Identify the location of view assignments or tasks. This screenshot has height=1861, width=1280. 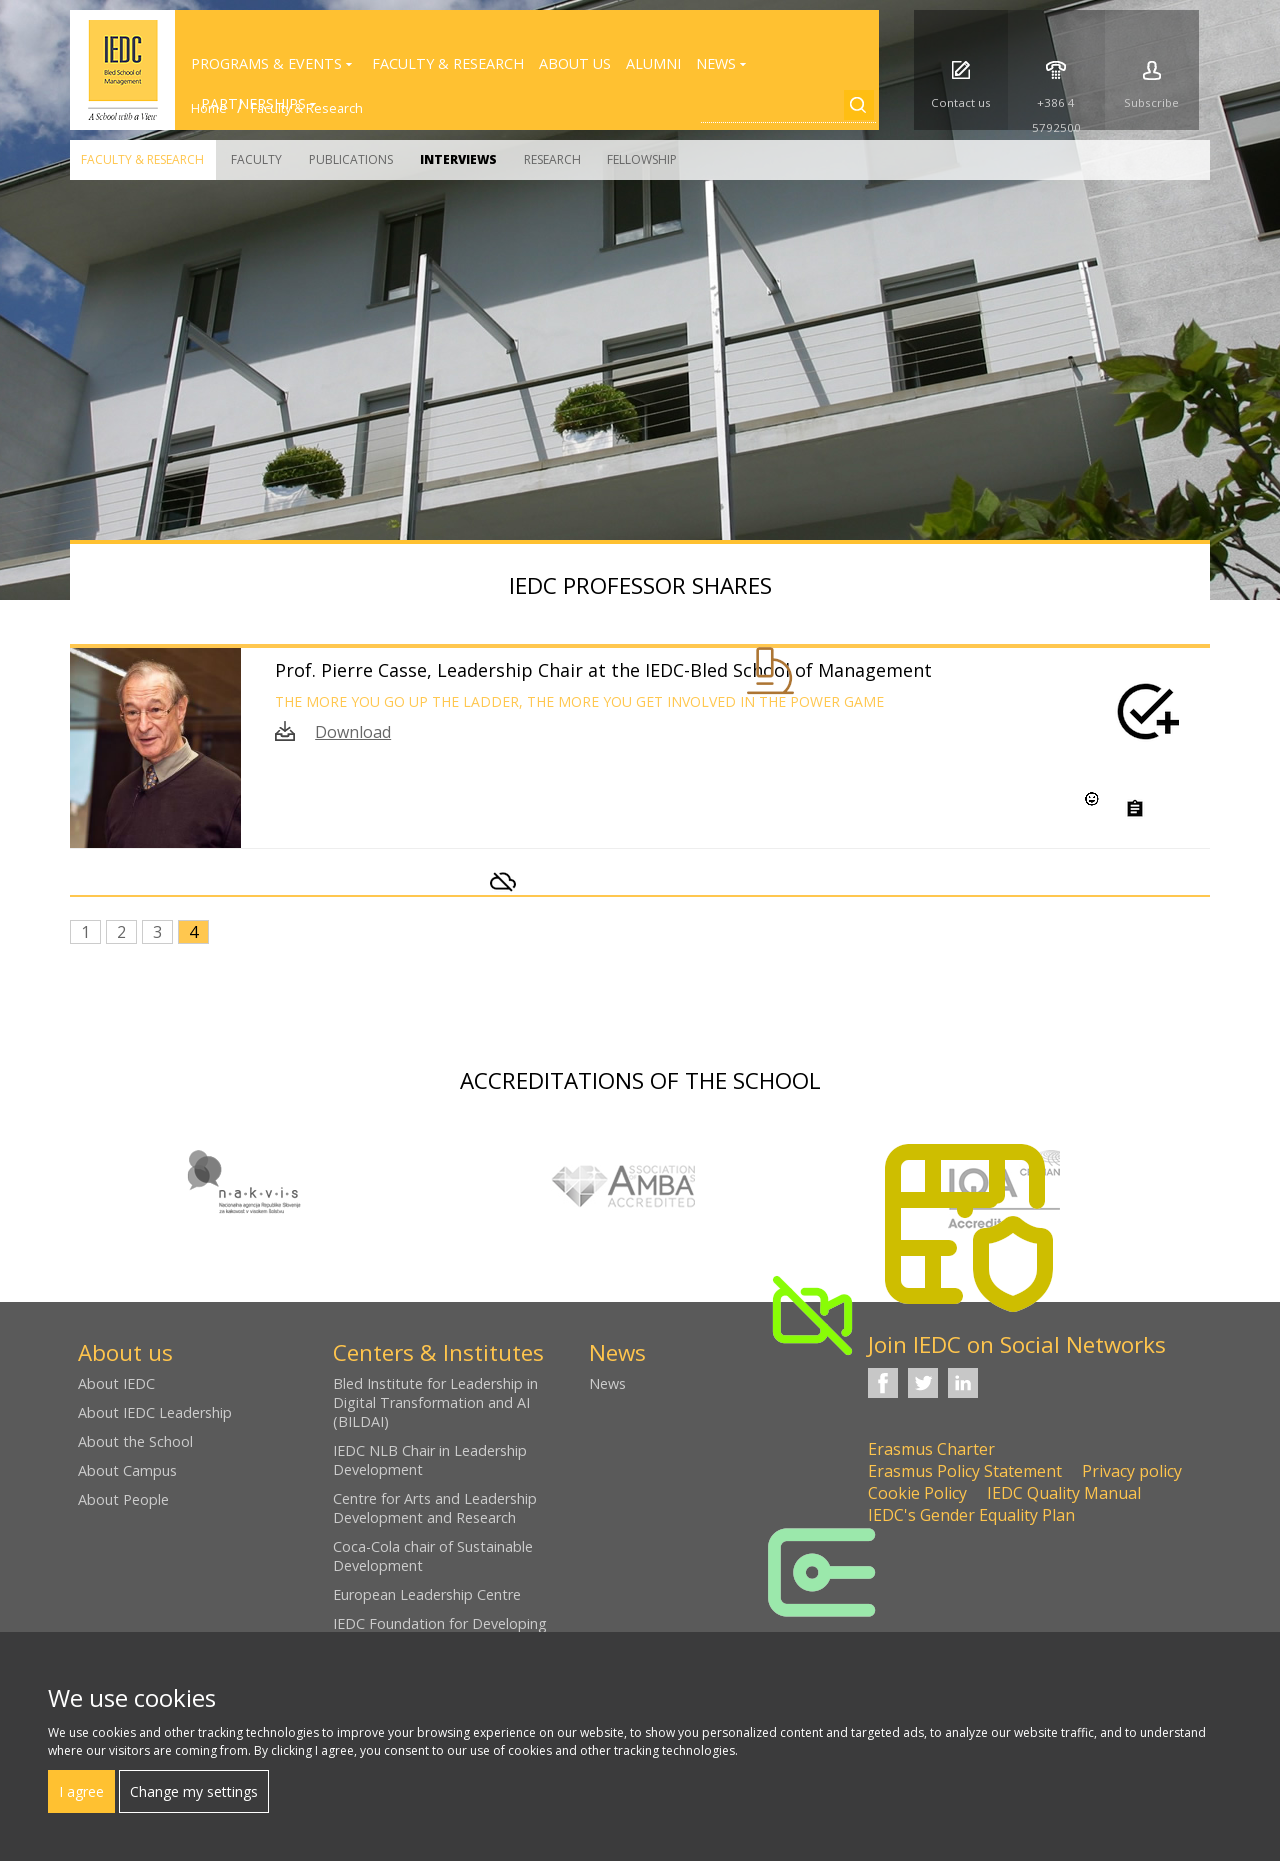
(1135, 809).